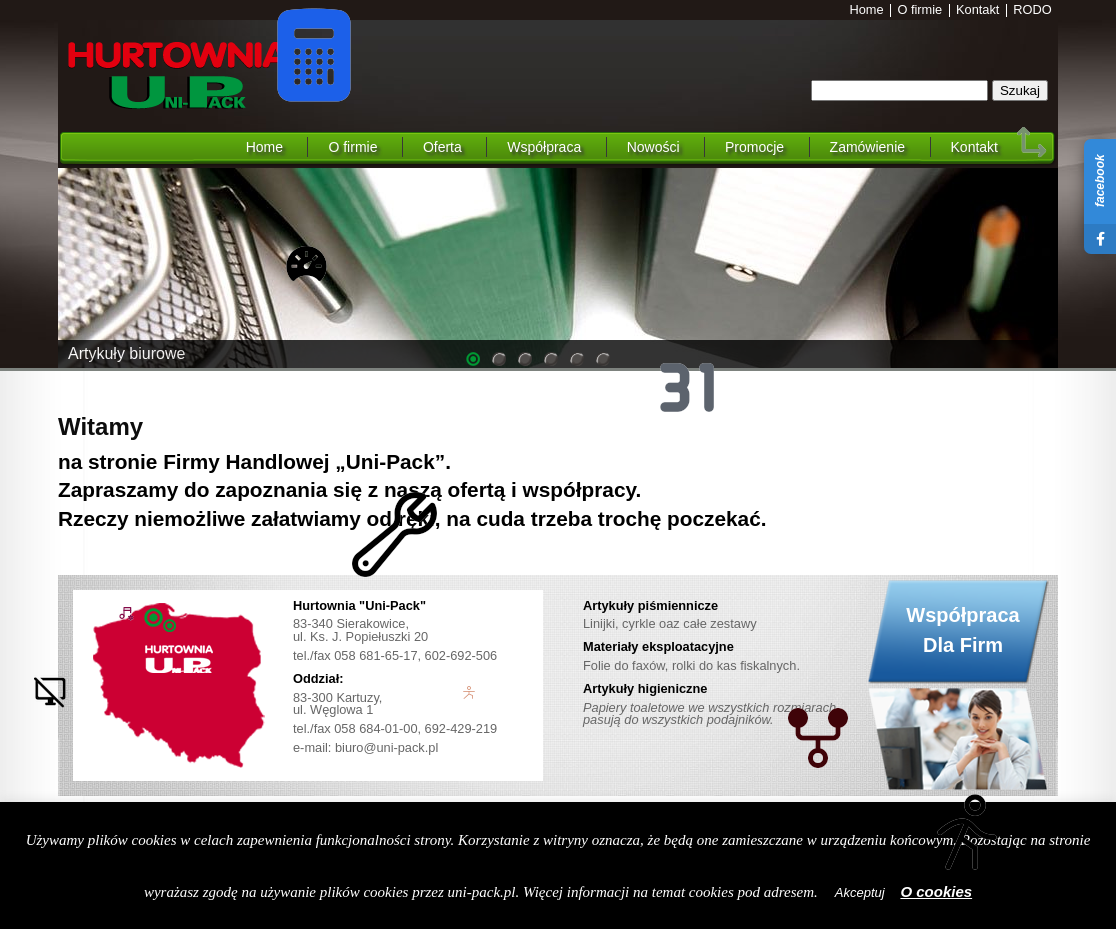 The width and height of the screenshot is (1116, 929). I want to click on access settings or configuration options, so click(394, 534).